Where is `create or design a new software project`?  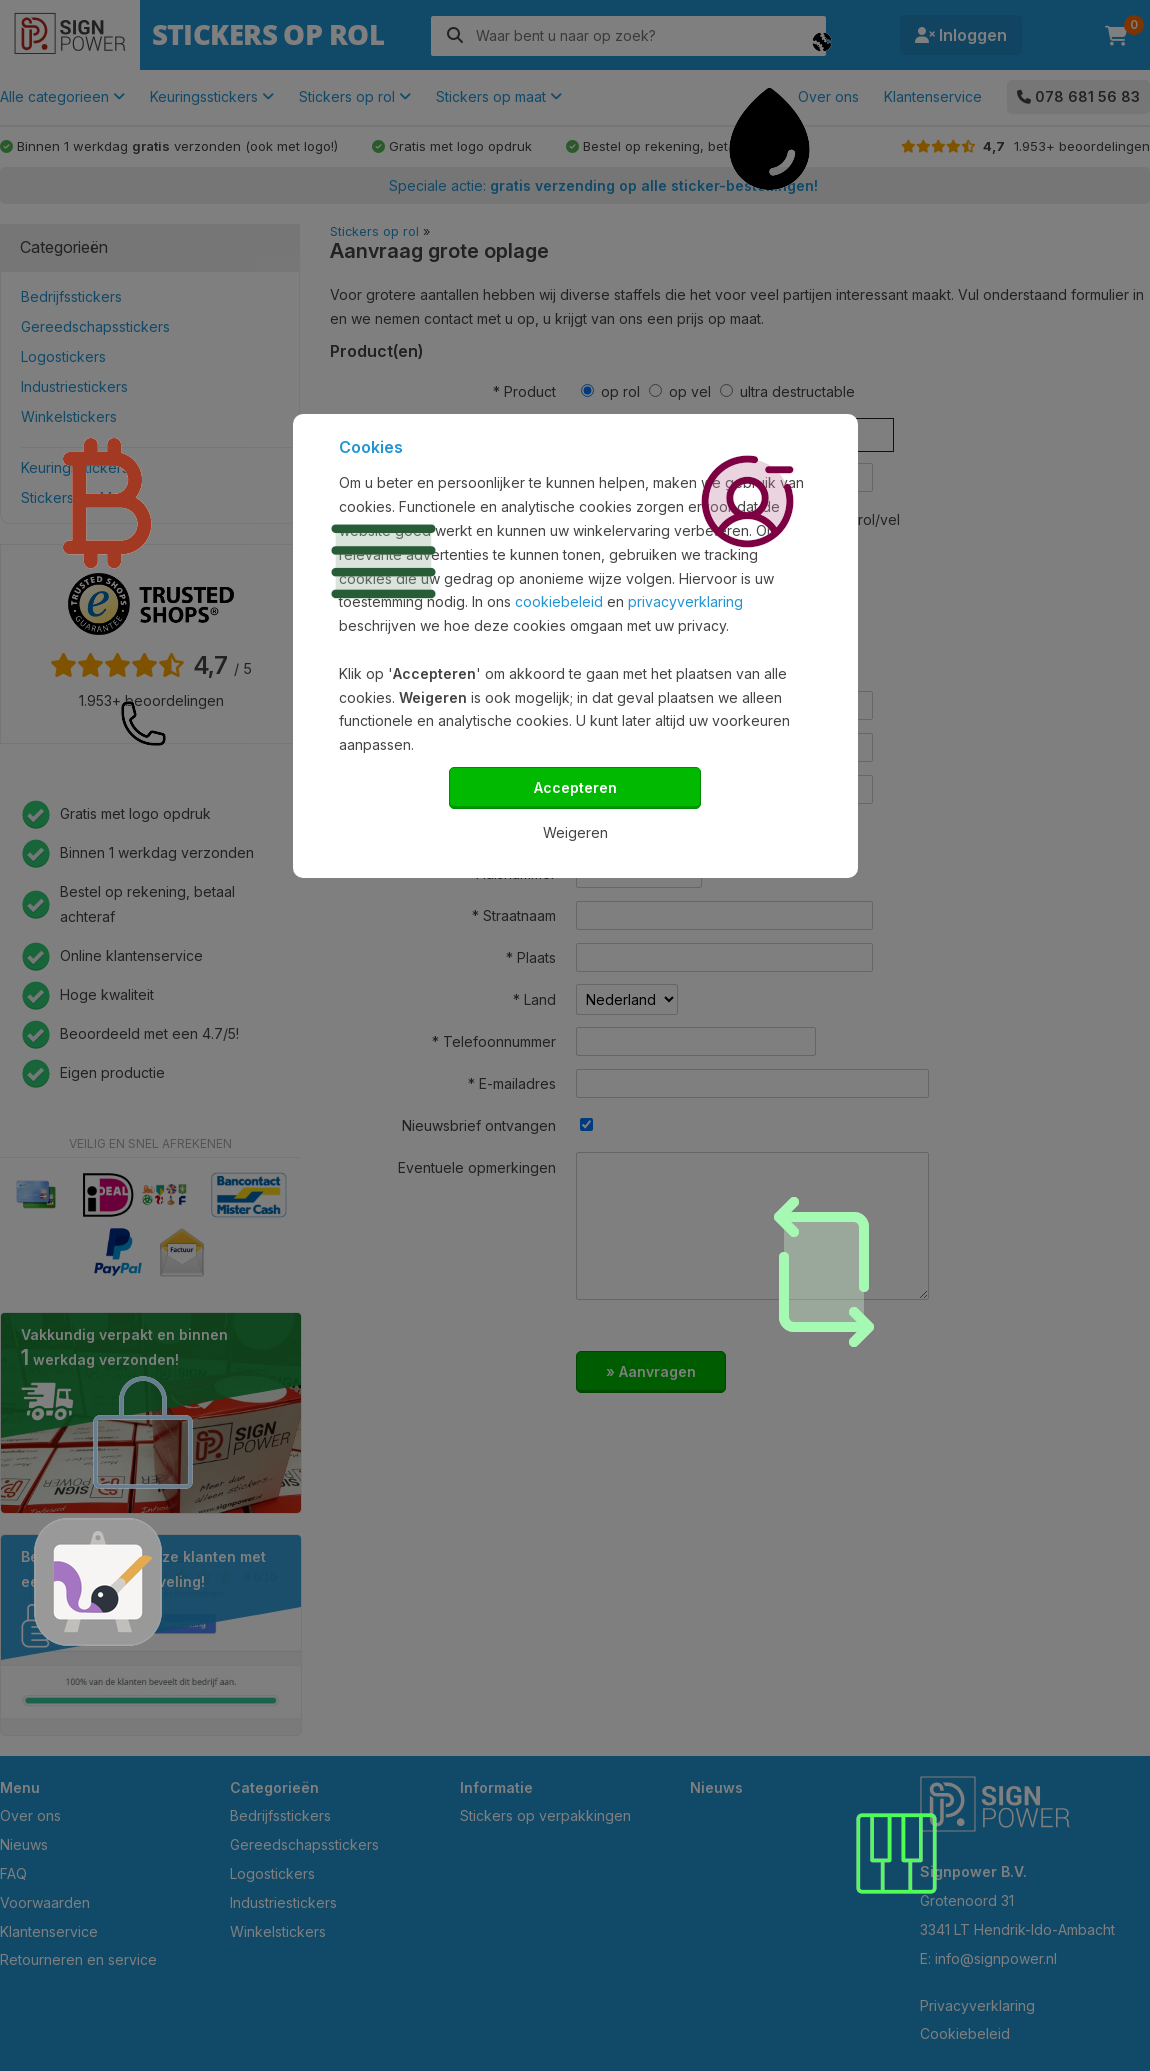 create or design a new software project is located at coordinates (98, 1582).